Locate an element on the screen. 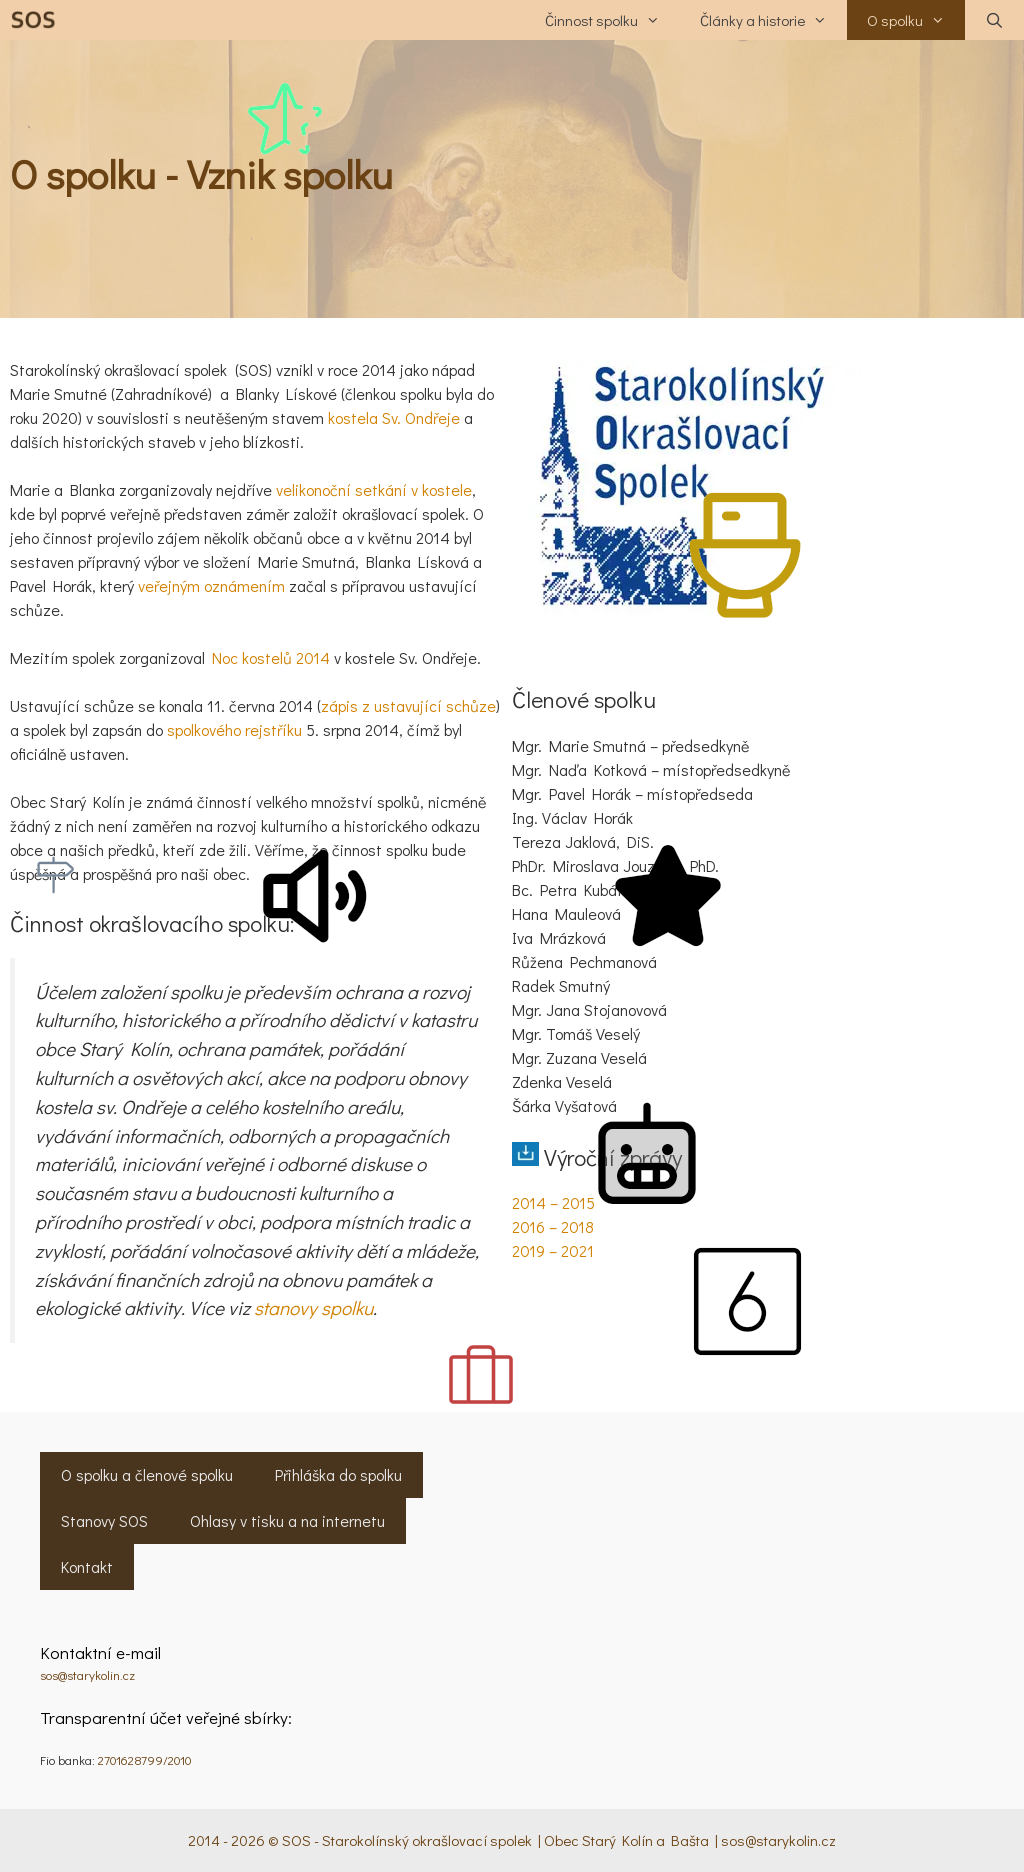 The height and width of the screenshot is (1872, 1024). access AI assistant or chatbot is located at coordinates (647, 1159).